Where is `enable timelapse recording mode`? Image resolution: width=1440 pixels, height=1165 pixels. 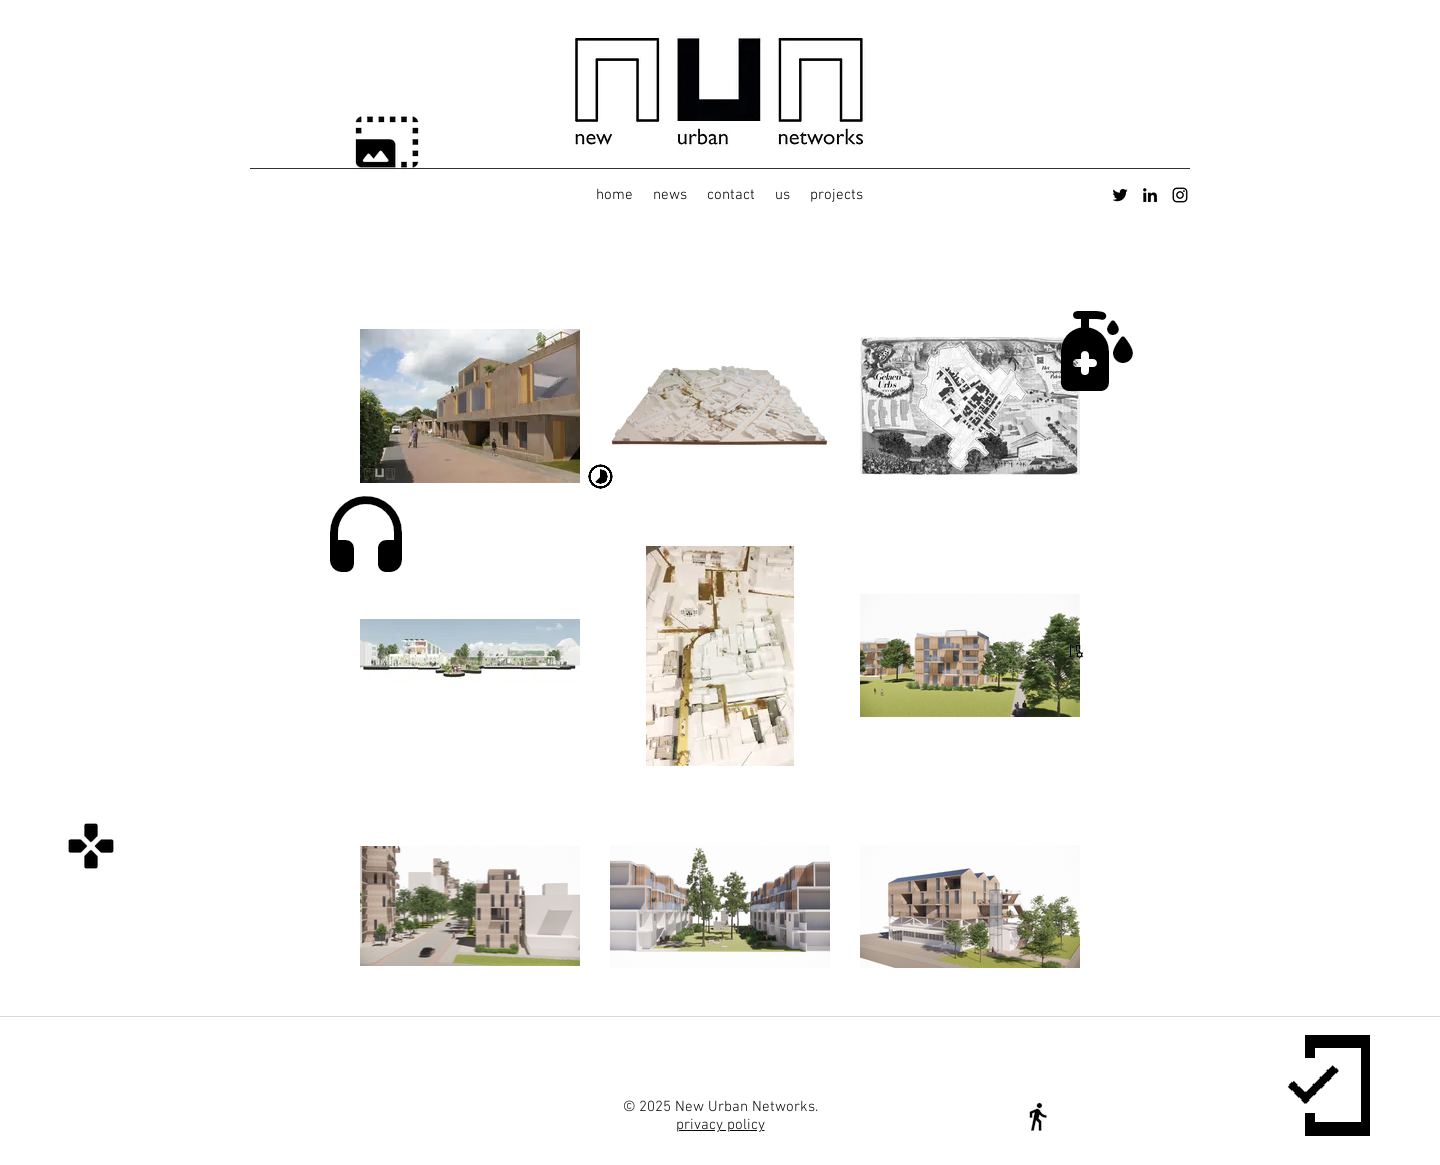 enable timelapse recording mode is located at coordinates (600, 476).